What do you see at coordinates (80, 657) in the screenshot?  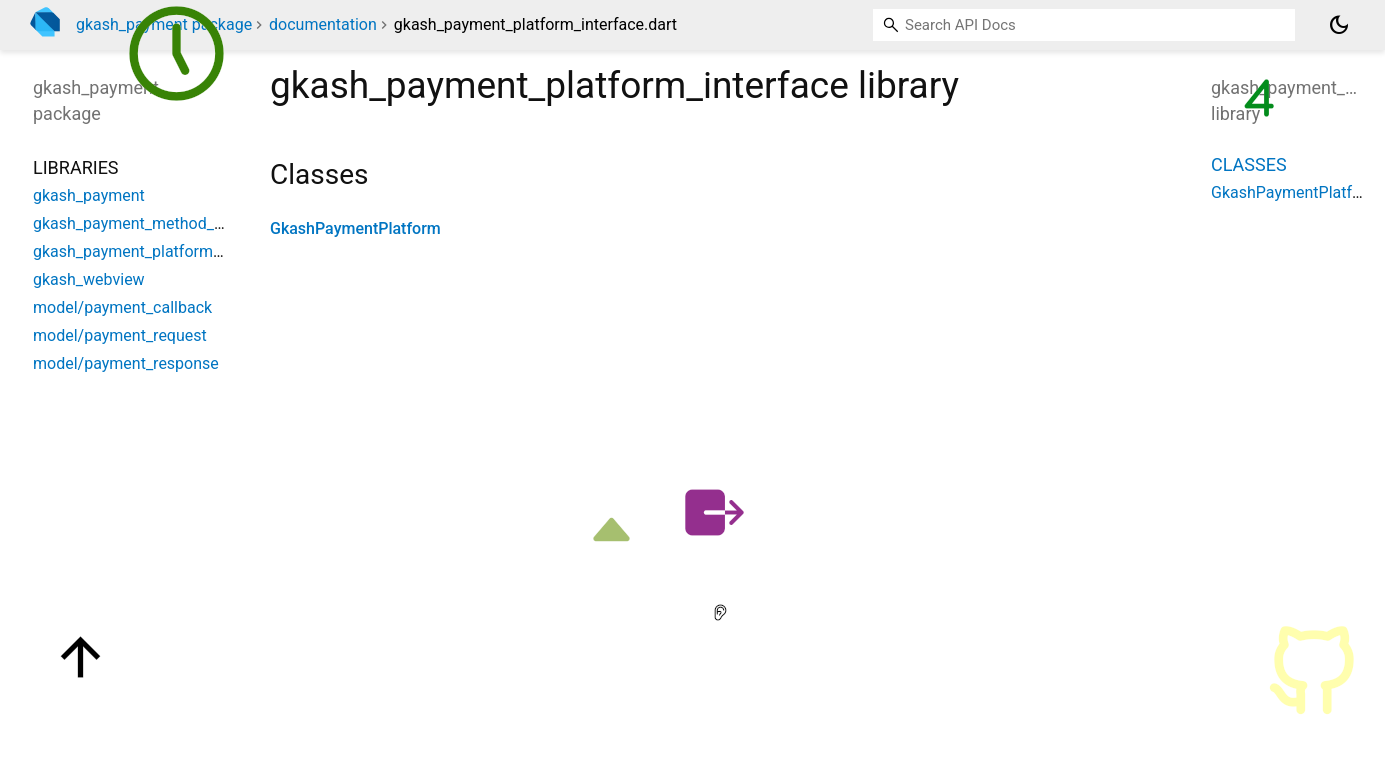 I see `scroll to top of page` at bounding box center [80, 657].